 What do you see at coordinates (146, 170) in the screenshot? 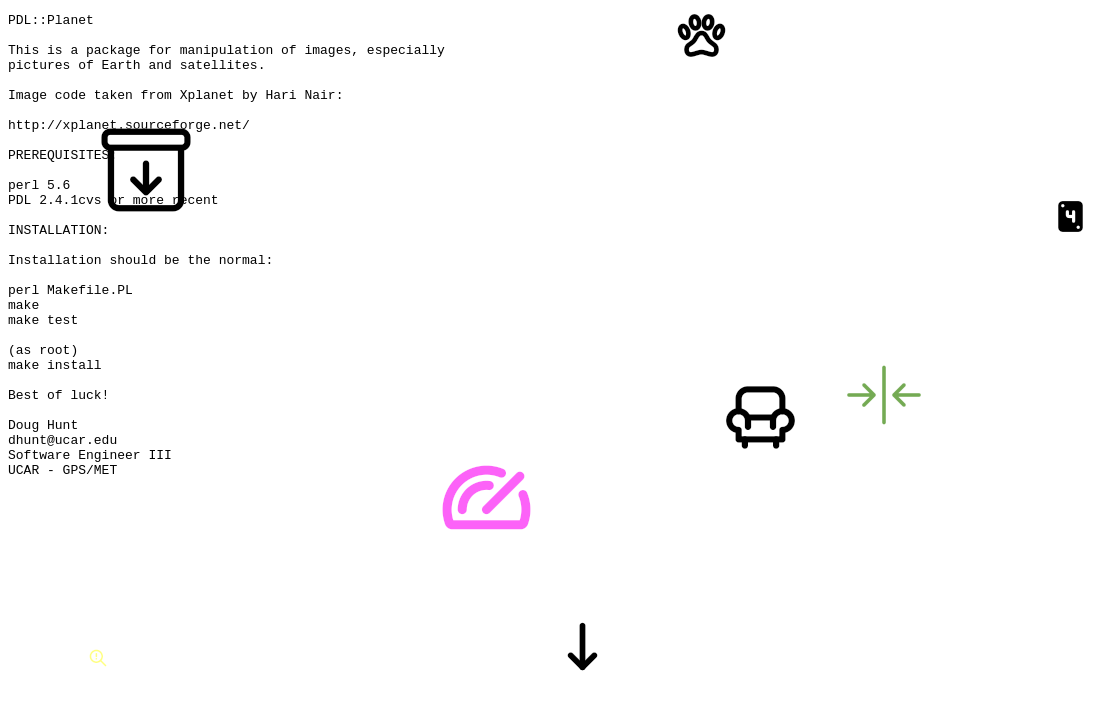
I see `archive this item` at bounding box center [146, 170].